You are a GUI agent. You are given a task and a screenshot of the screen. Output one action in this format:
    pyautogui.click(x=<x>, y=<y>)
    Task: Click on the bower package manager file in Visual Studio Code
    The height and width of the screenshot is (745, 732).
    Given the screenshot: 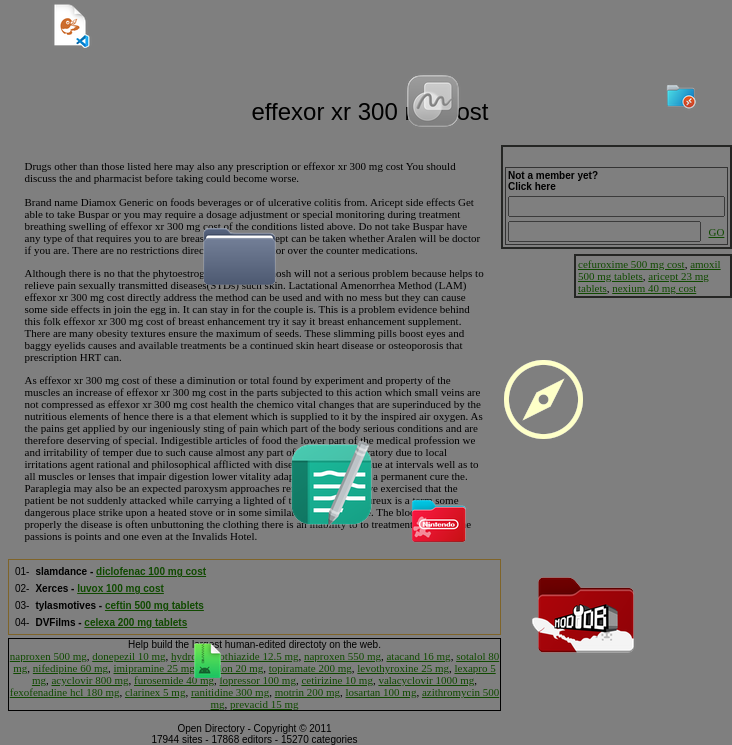 What is the action you would take?
    pyautogui.click(x=70, y=26)
    